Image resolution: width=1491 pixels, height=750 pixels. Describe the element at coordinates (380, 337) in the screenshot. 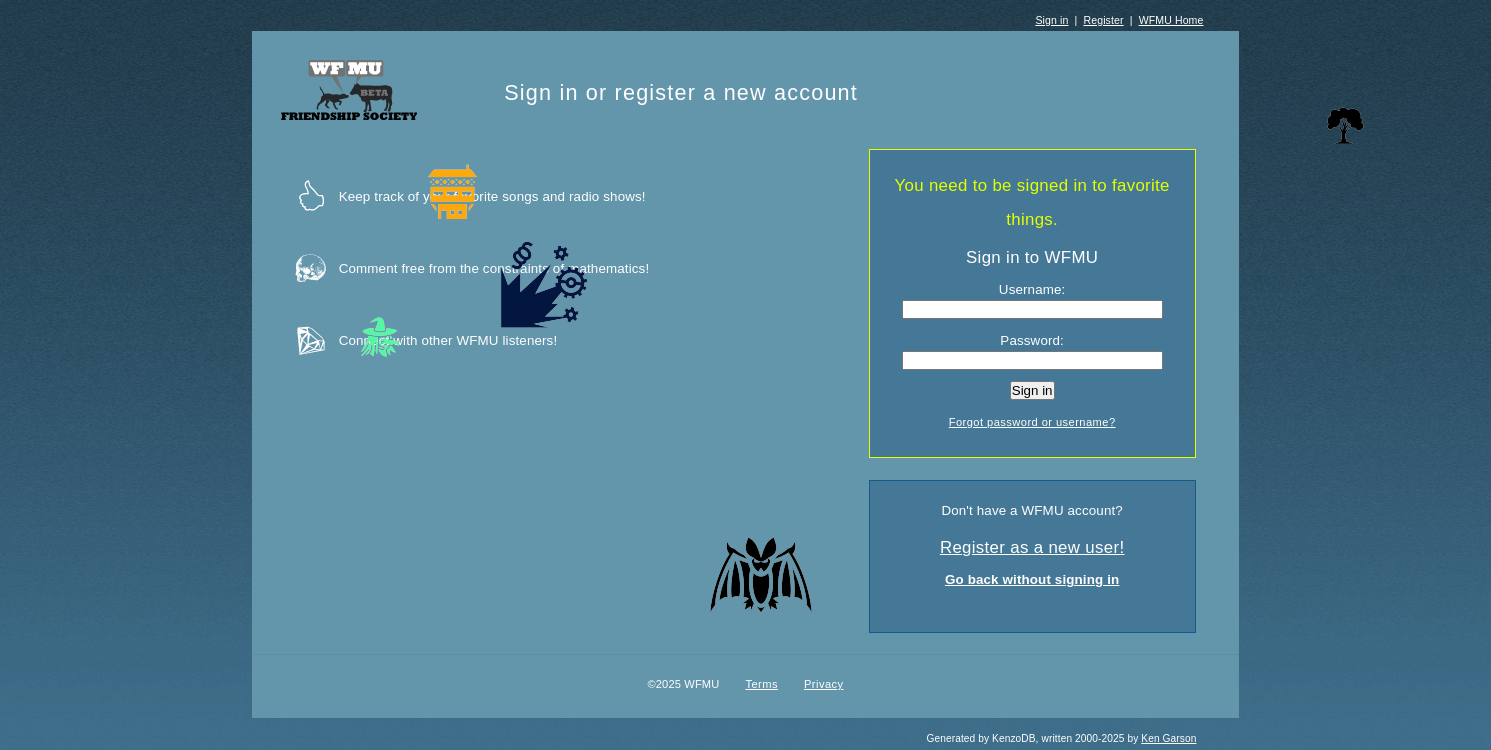

I see `access halloween or spooky themed content` at that location.